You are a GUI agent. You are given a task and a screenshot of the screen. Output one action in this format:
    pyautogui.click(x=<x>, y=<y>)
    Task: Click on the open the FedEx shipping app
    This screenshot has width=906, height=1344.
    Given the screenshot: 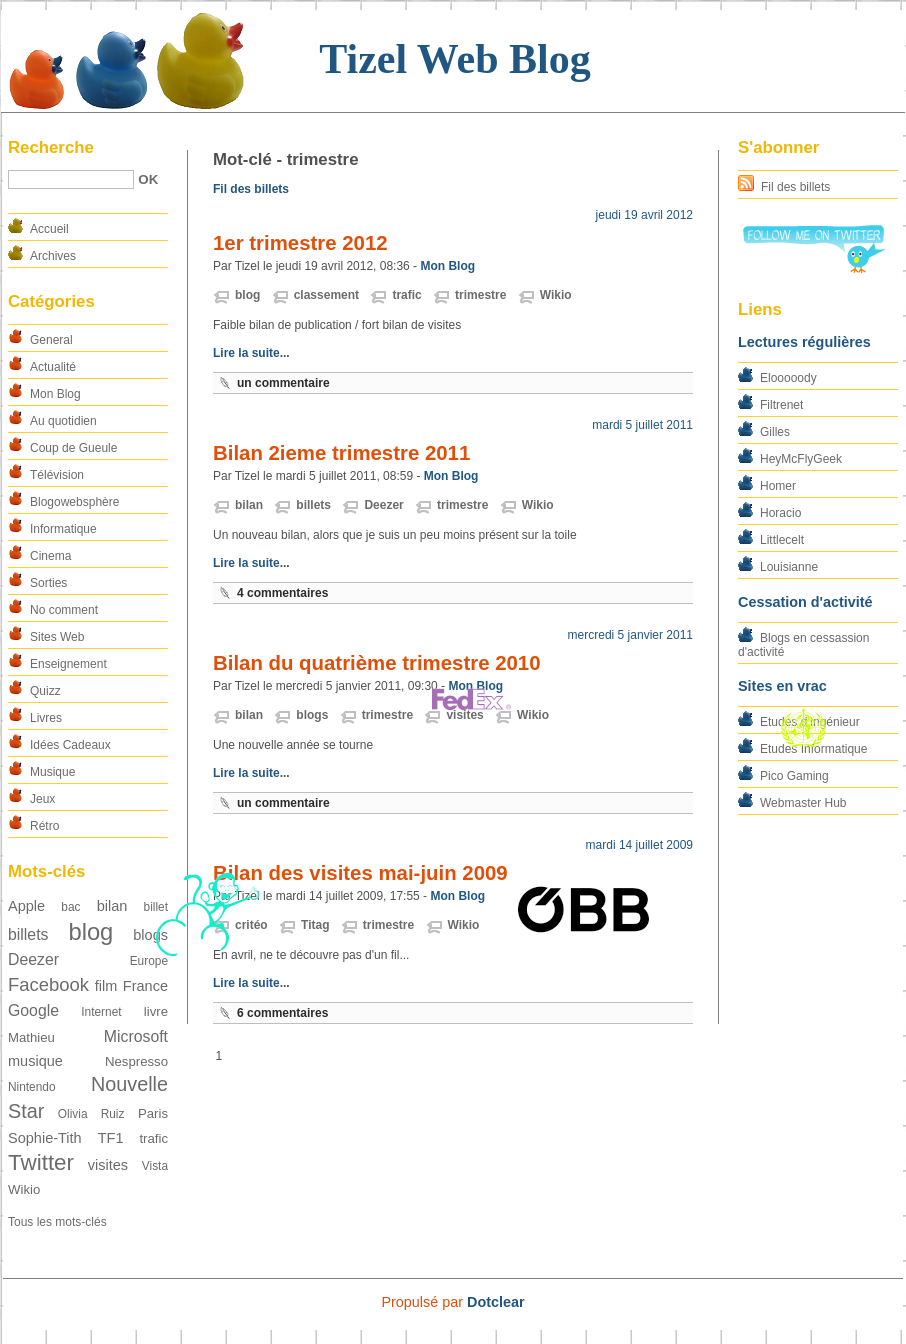 What is the action you would take?
    pyautogui.click(x=471, y=699)
    